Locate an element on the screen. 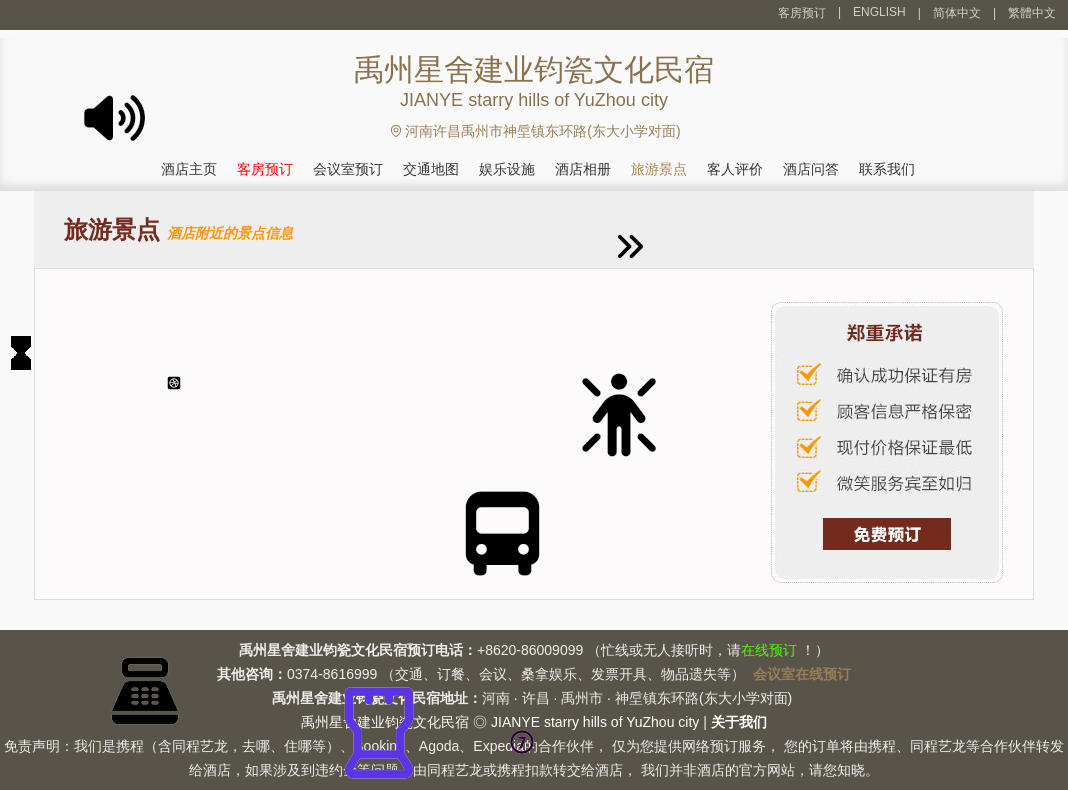 The image size is (1068, 790). access point of sale or checkout system is located at coordinates (145, 691).